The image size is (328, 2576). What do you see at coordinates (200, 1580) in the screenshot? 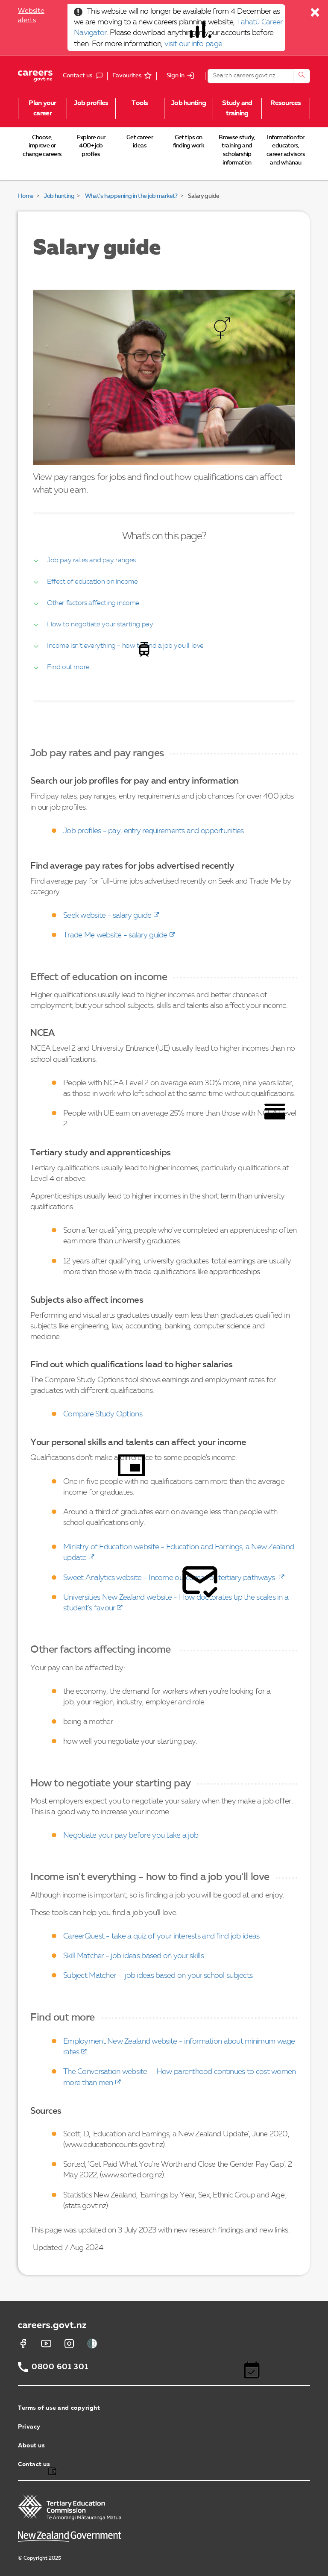
I see `email sent successfully` at bounding box center [200, 1580].